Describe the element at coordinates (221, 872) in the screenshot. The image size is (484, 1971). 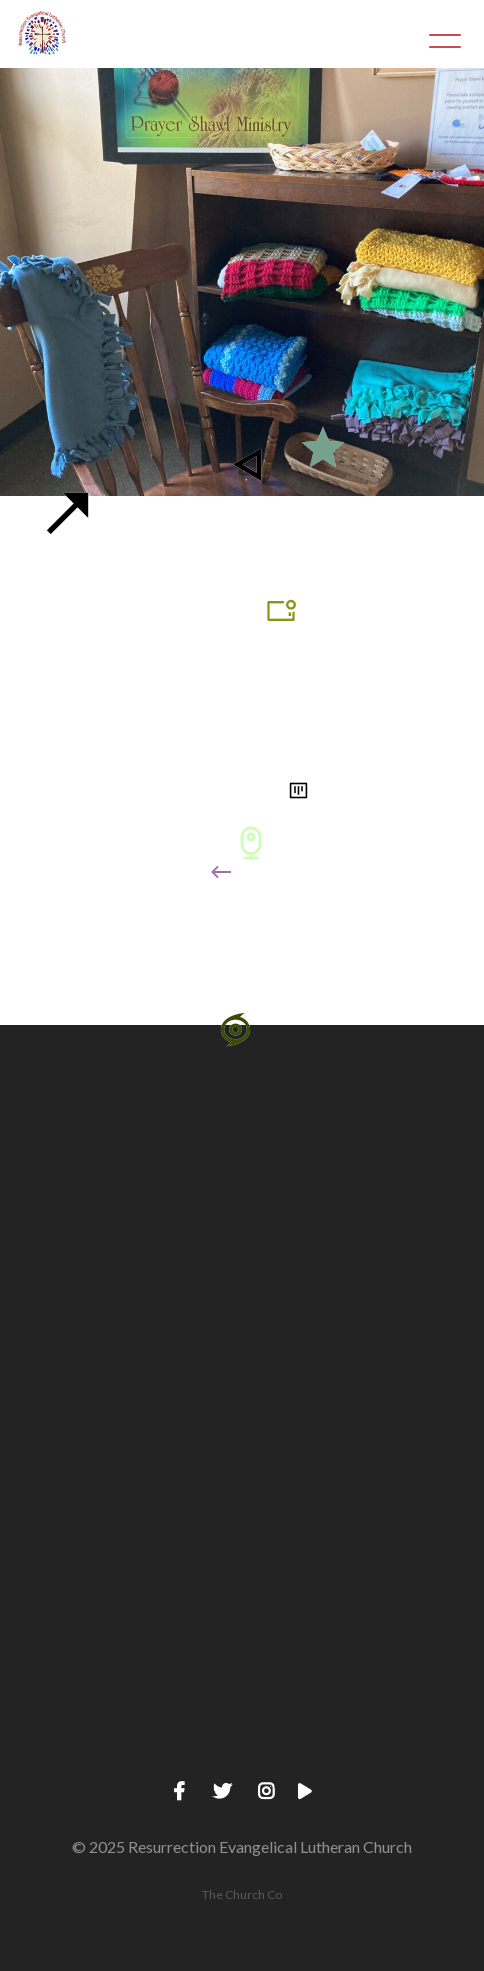
I see `go back to the previous page` at that location.